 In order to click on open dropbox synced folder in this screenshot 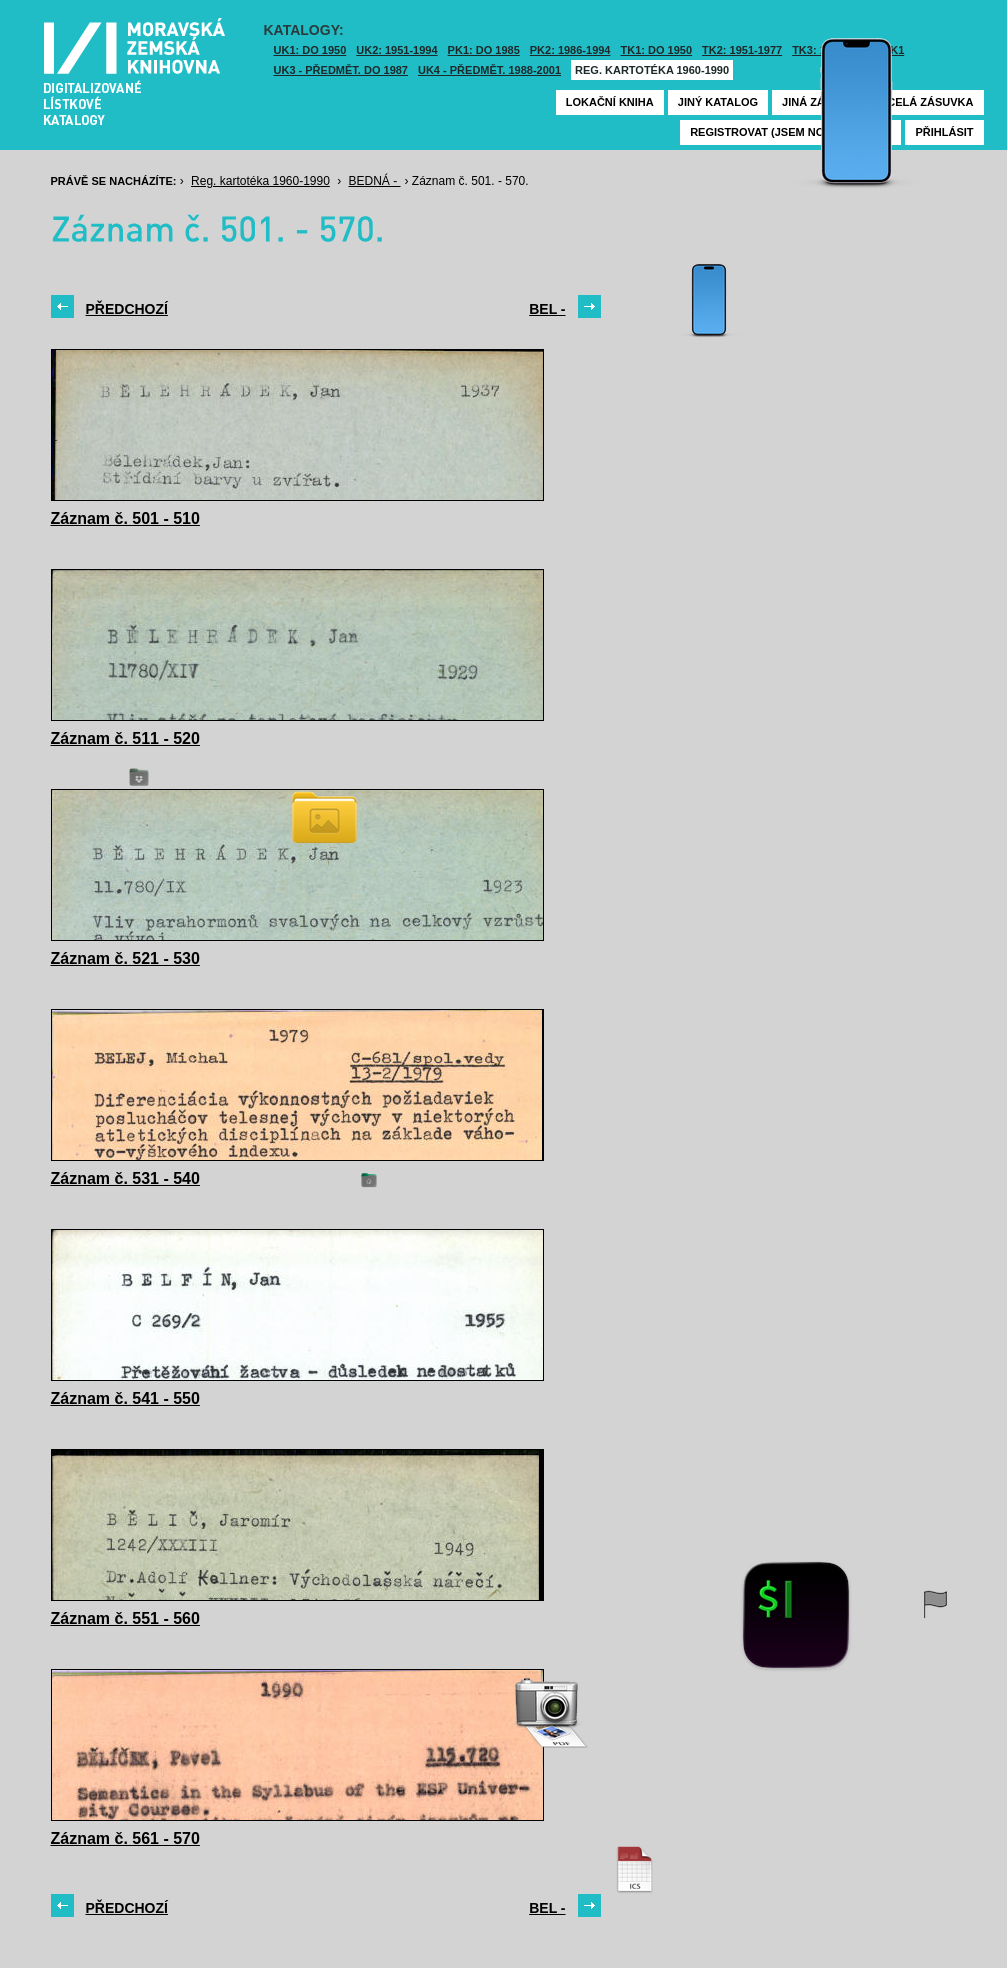, I will do `click(139, 777)`.